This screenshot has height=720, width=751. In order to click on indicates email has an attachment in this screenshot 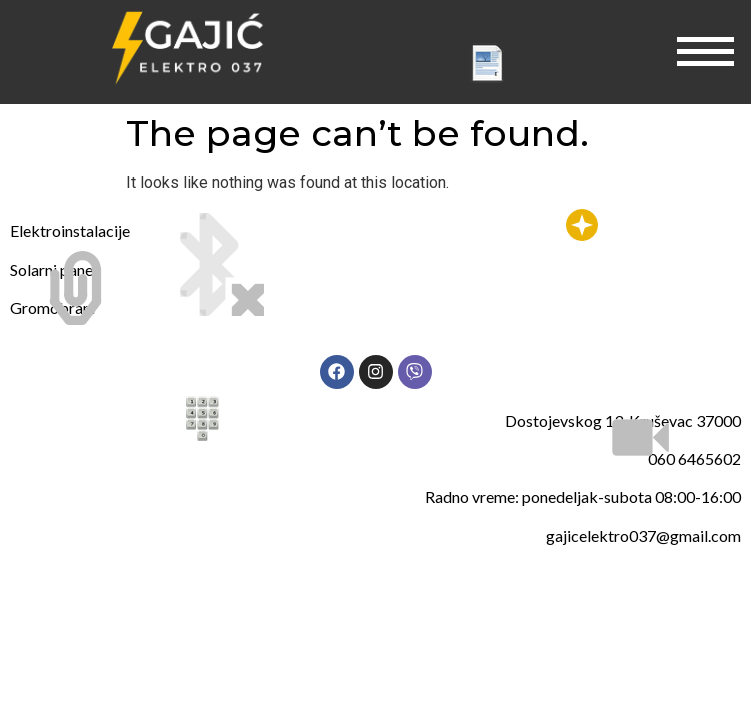, I will do `click(78, 288)`.